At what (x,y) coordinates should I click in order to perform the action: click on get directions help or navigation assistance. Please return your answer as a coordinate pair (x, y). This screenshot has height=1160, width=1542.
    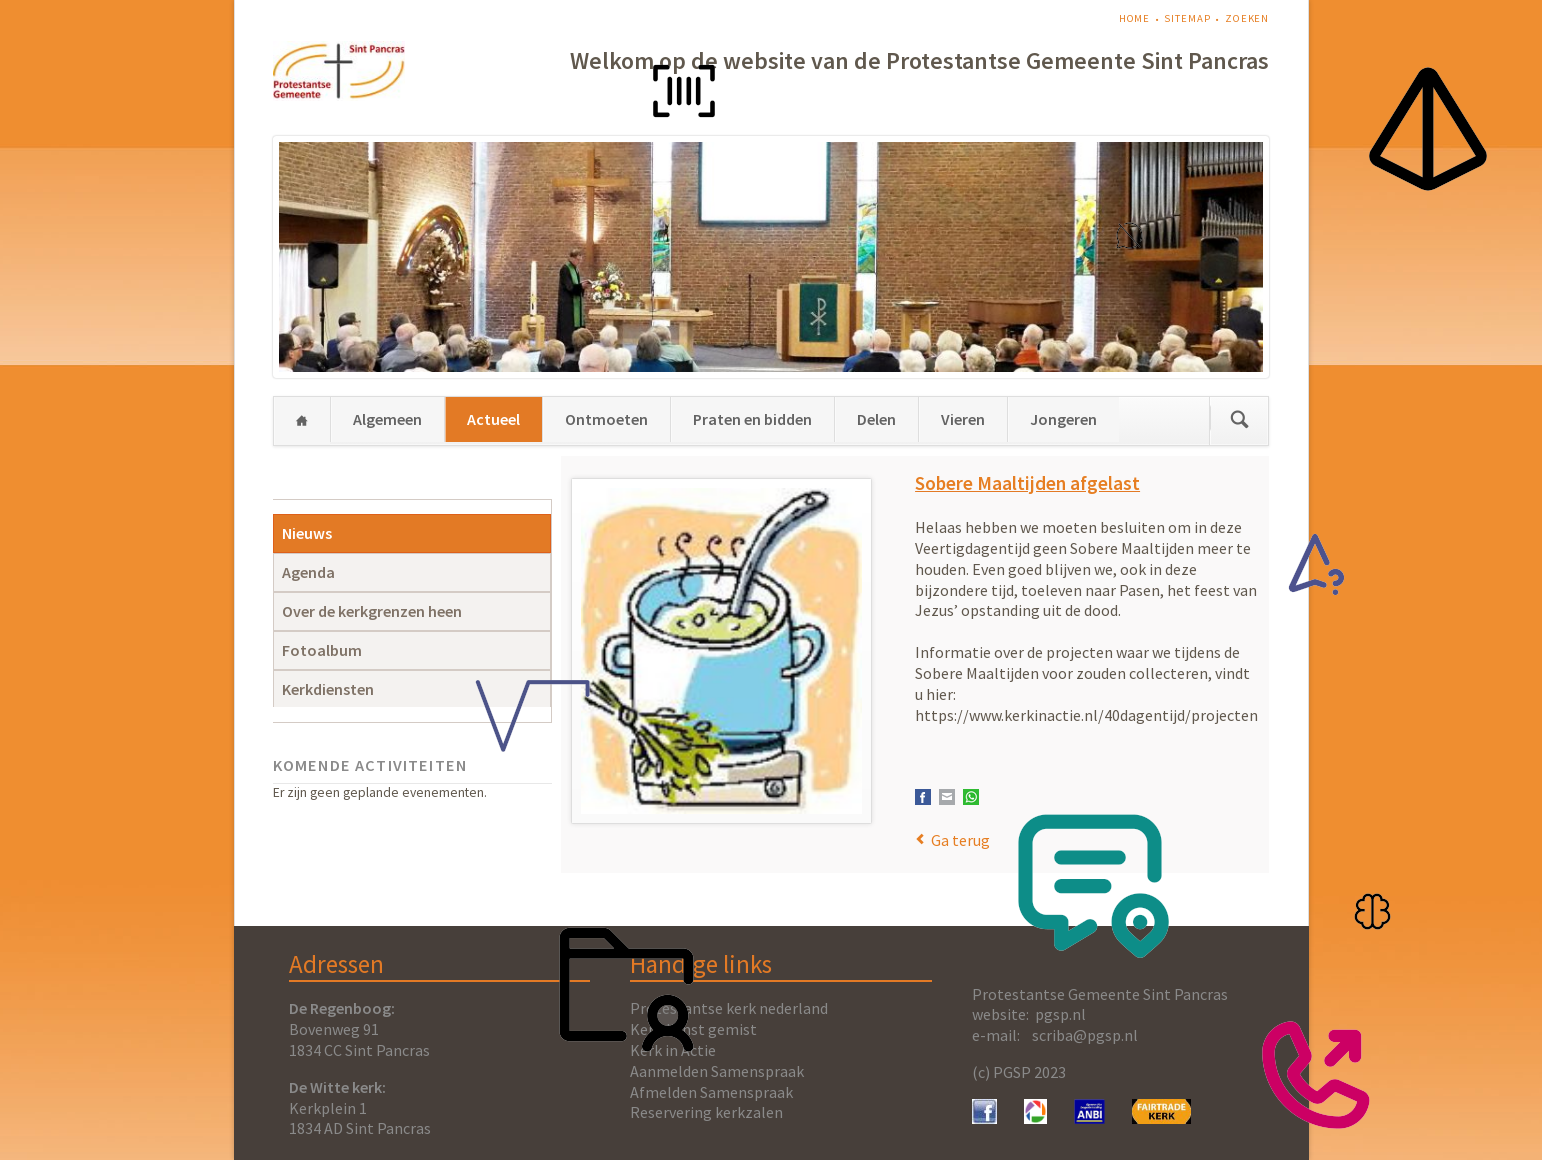
    Looking at the image, I should click on (1315, 563).